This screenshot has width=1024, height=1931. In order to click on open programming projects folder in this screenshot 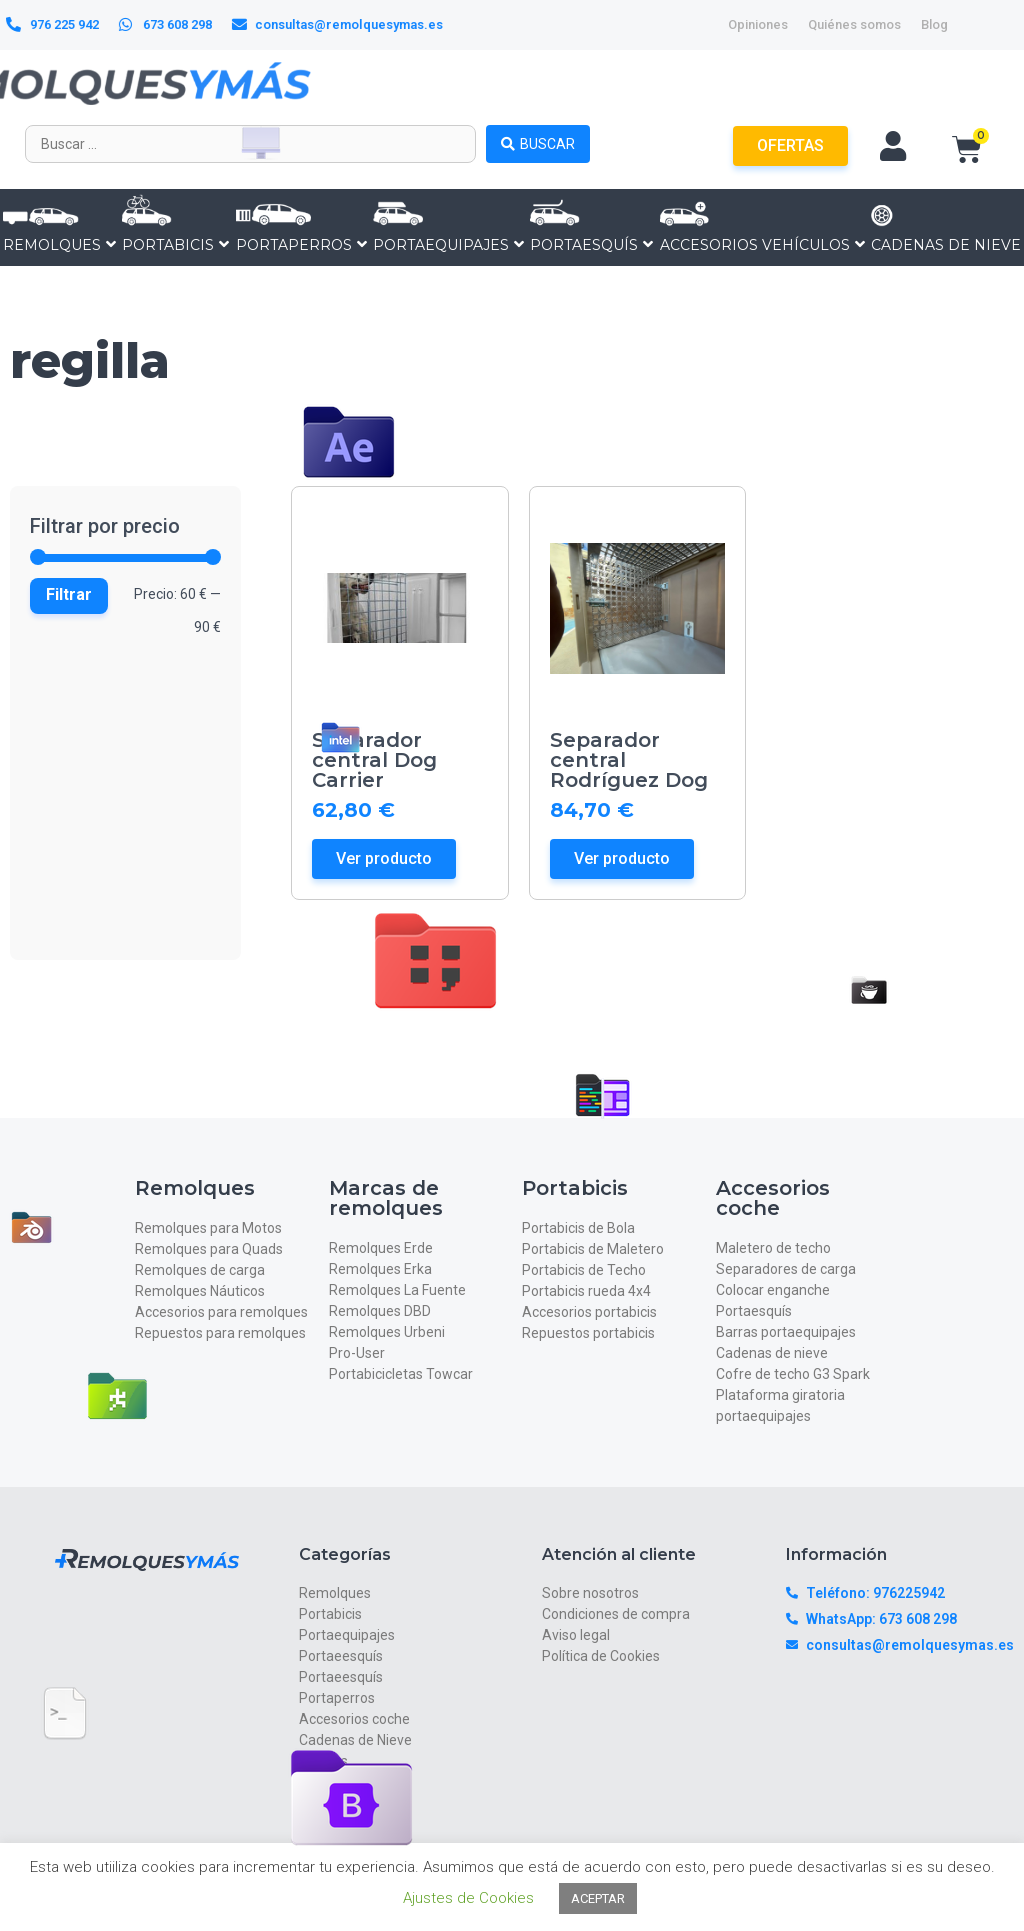, I will do `click(602, 1096)`.